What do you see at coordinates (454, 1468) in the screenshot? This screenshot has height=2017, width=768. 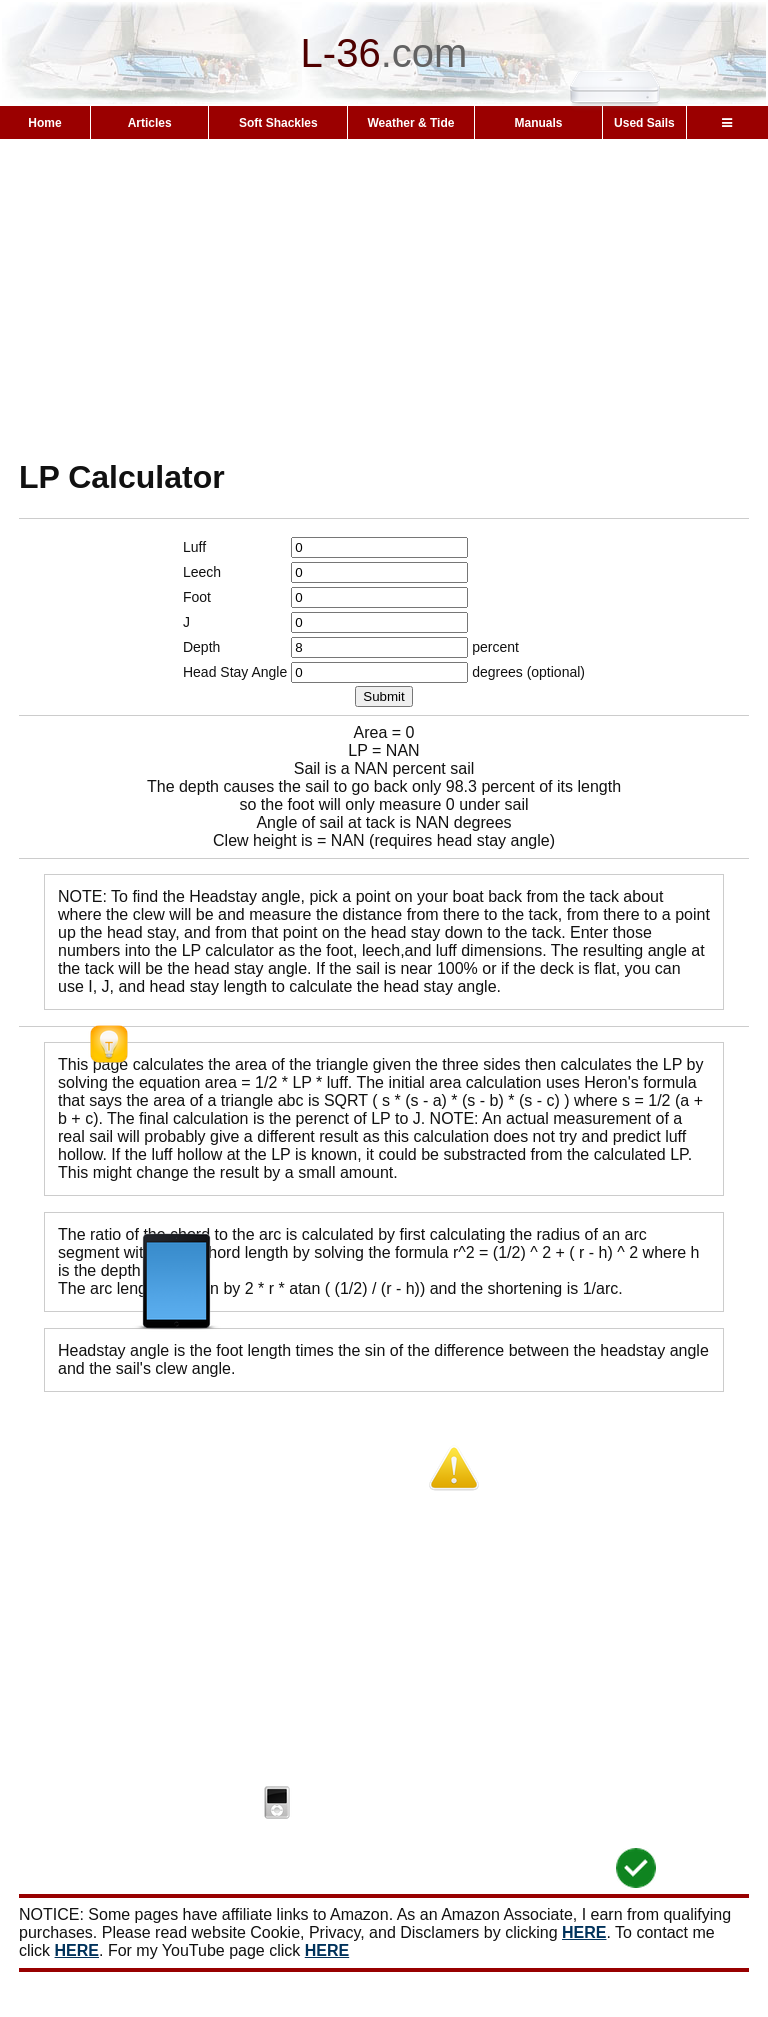 I see `indicates a warning or caution alert requiring attention` at bounding box center [454, 1468].